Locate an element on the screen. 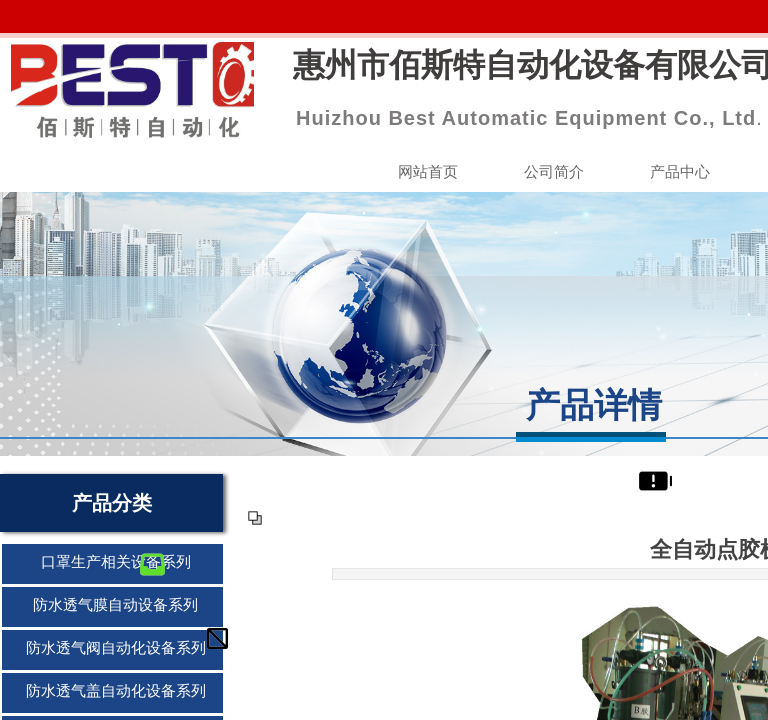 Image resolution: width=768 pixels, height=720 pixels. indicates low battery warning is located at coordinates (655, 481).